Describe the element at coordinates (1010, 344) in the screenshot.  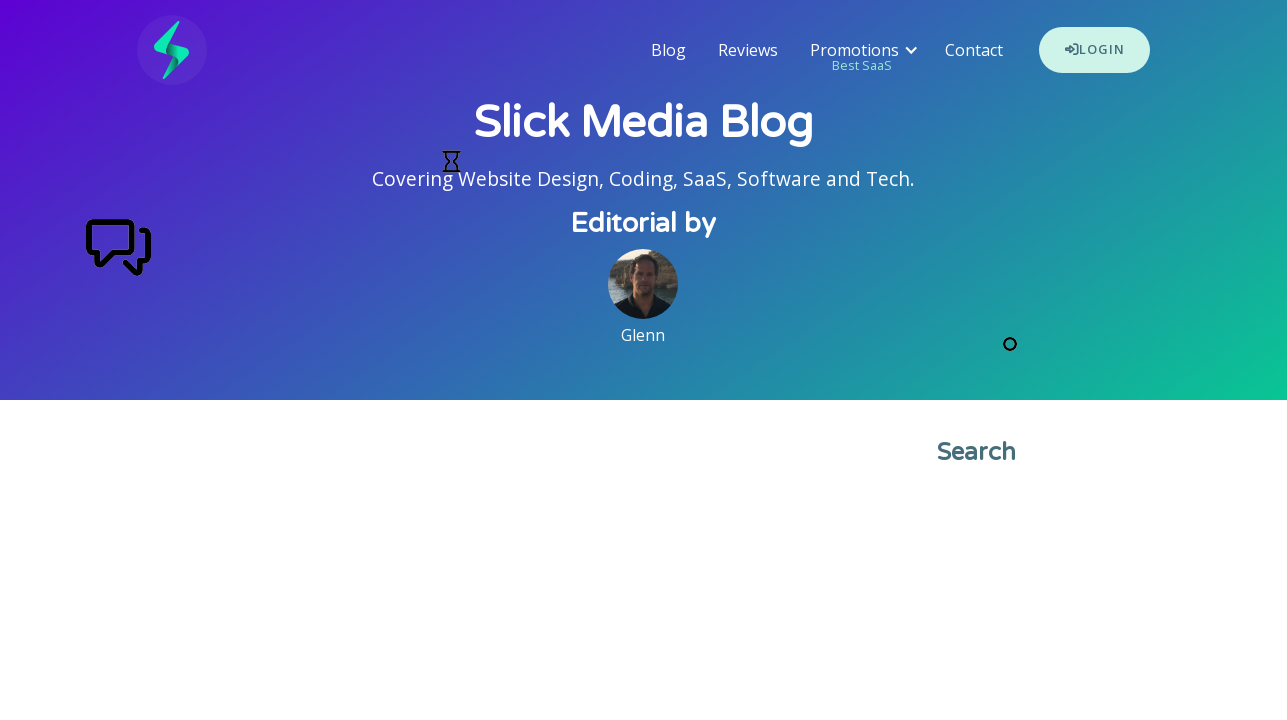
I see `indicates an unread notification or new item` at that location.